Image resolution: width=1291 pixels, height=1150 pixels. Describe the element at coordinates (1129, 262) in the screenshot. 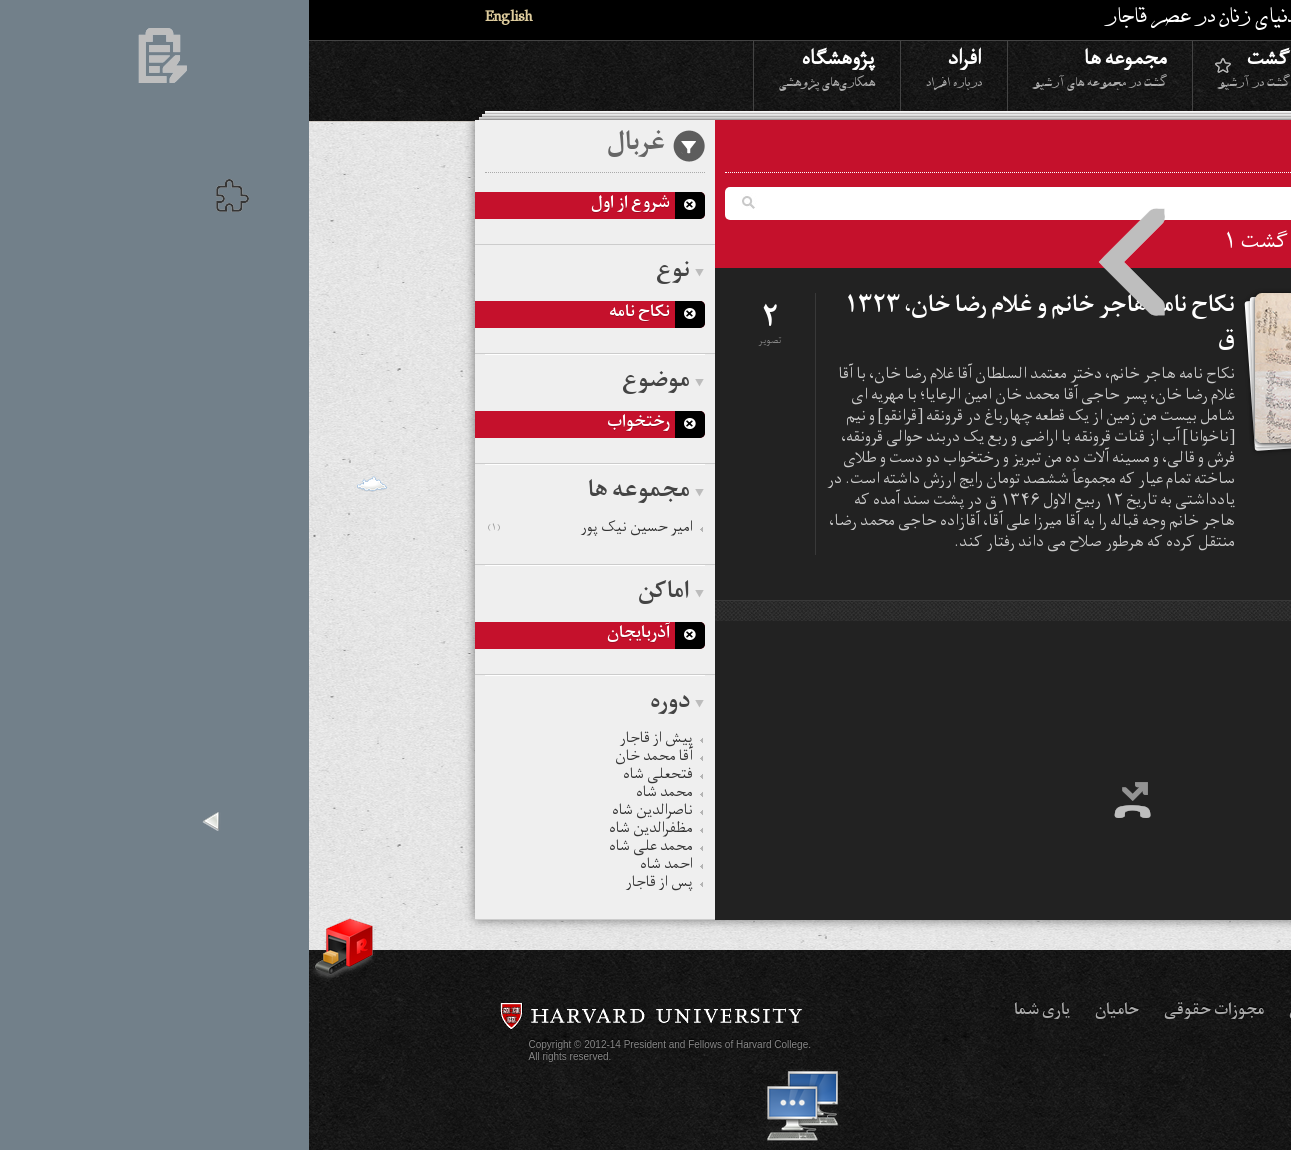

I see `go back to previous screen` at that location.